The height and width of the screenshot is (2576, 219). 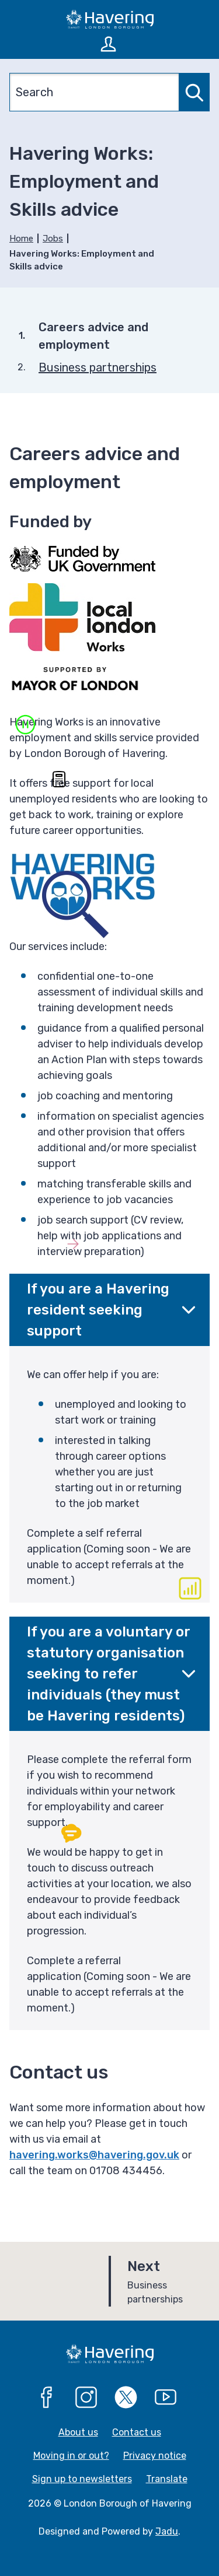 What do you see at coordinates (190, 1588) in the screenshot?
I see `view analytics or statistics` at bounding box center [190, 1588].